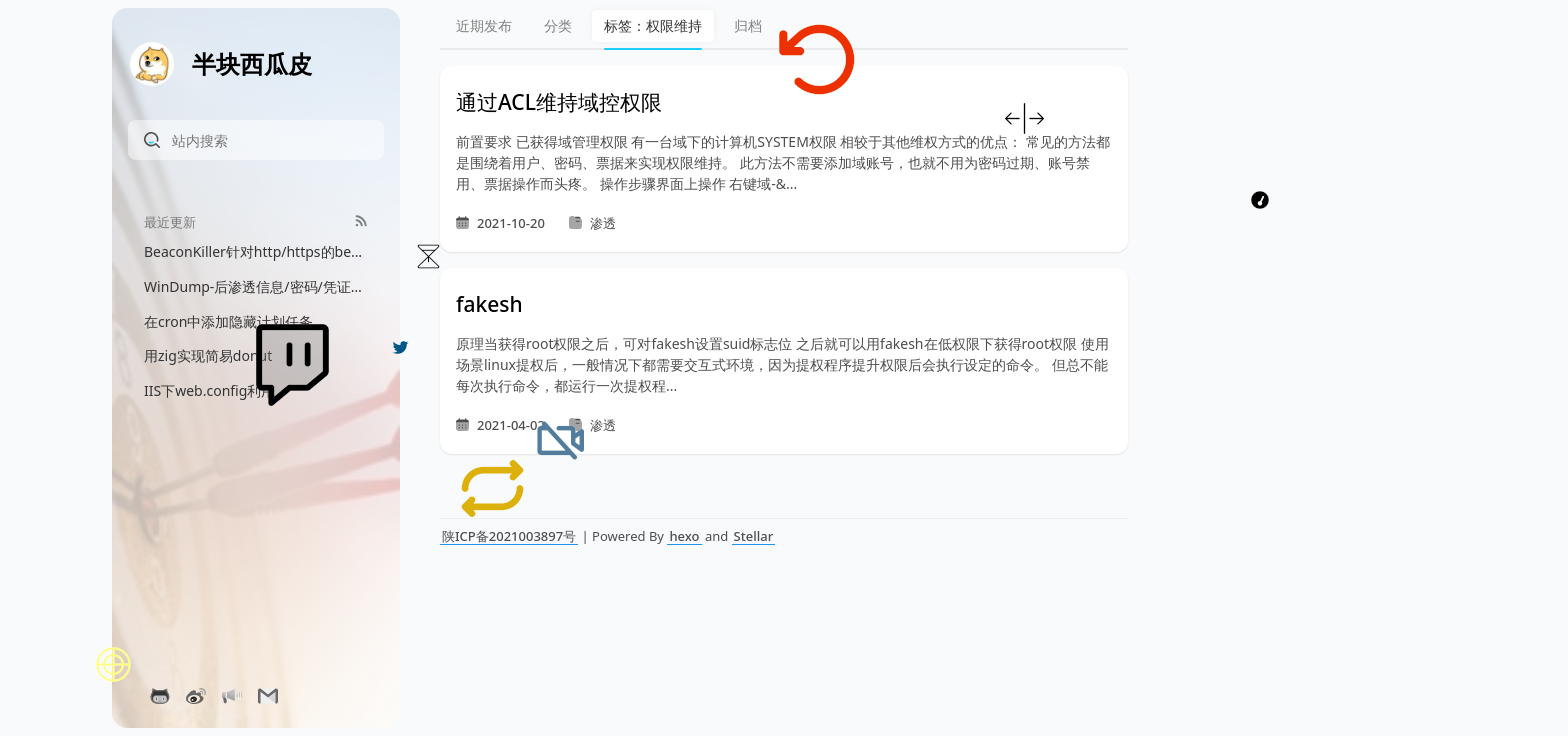 Image resolution: width=1568 pixels, height=736 pixels. Describe the element at coordinates (400, 347) in the screenshot. I see `share to twitter` at that location.